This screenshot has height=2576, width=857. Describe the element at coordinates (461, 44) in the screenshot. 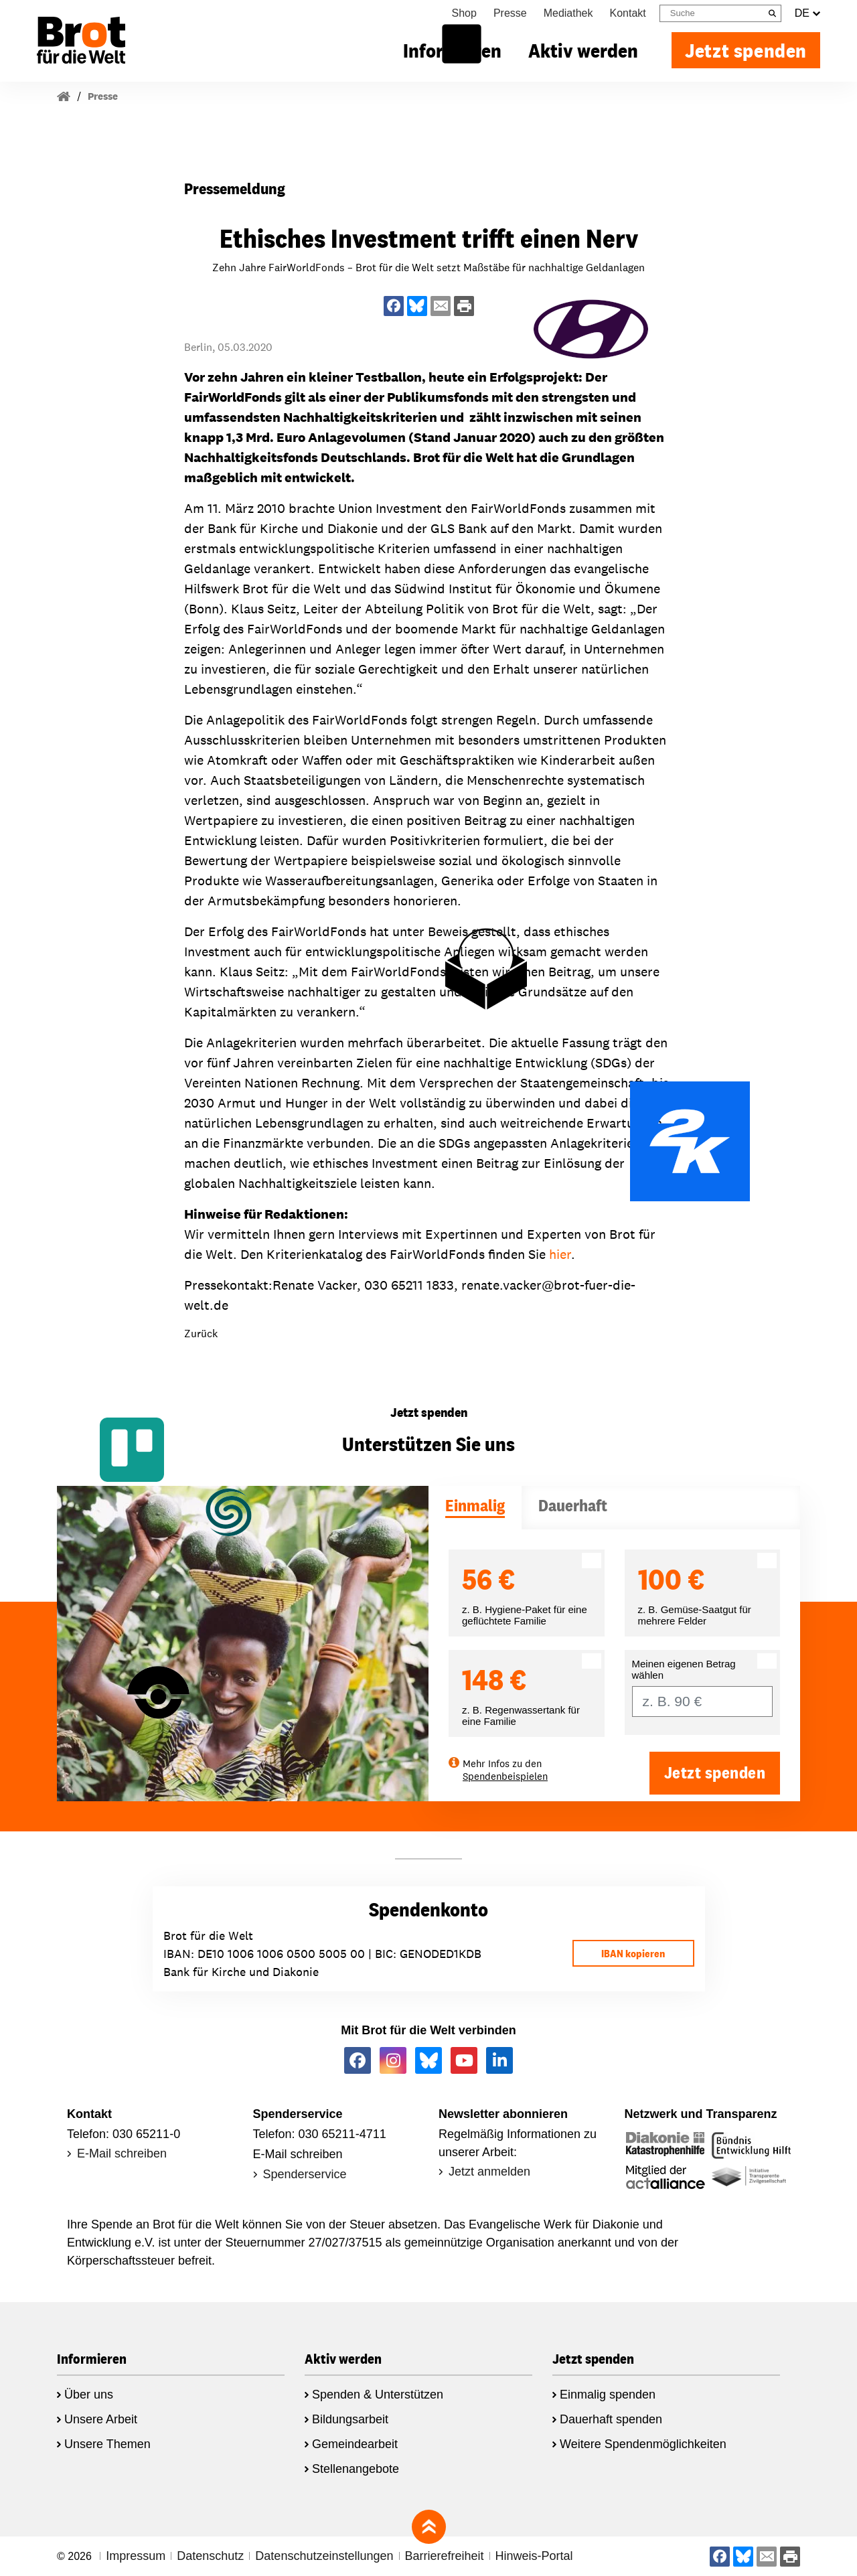

I see `stop media playback` at that location.